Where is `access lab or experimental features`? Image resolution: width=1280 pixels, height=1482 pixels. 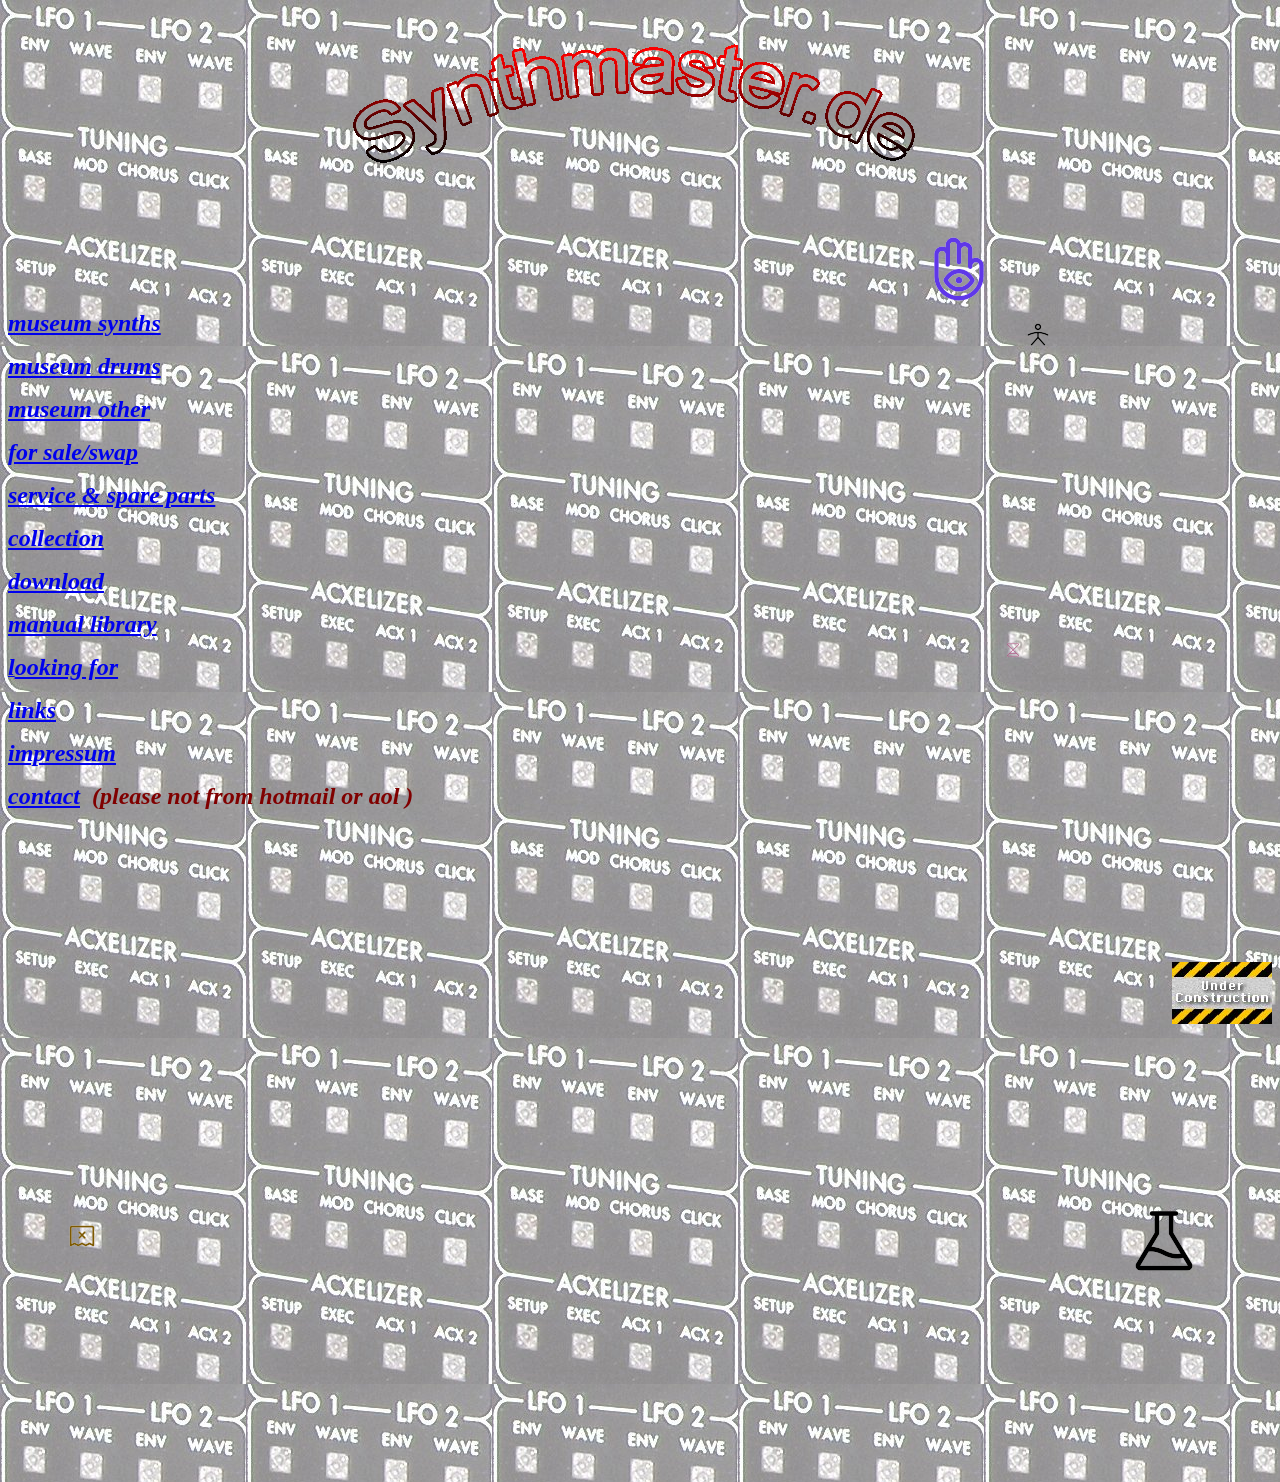
access lab or experimental features is located at coordinates (1164, 1242).